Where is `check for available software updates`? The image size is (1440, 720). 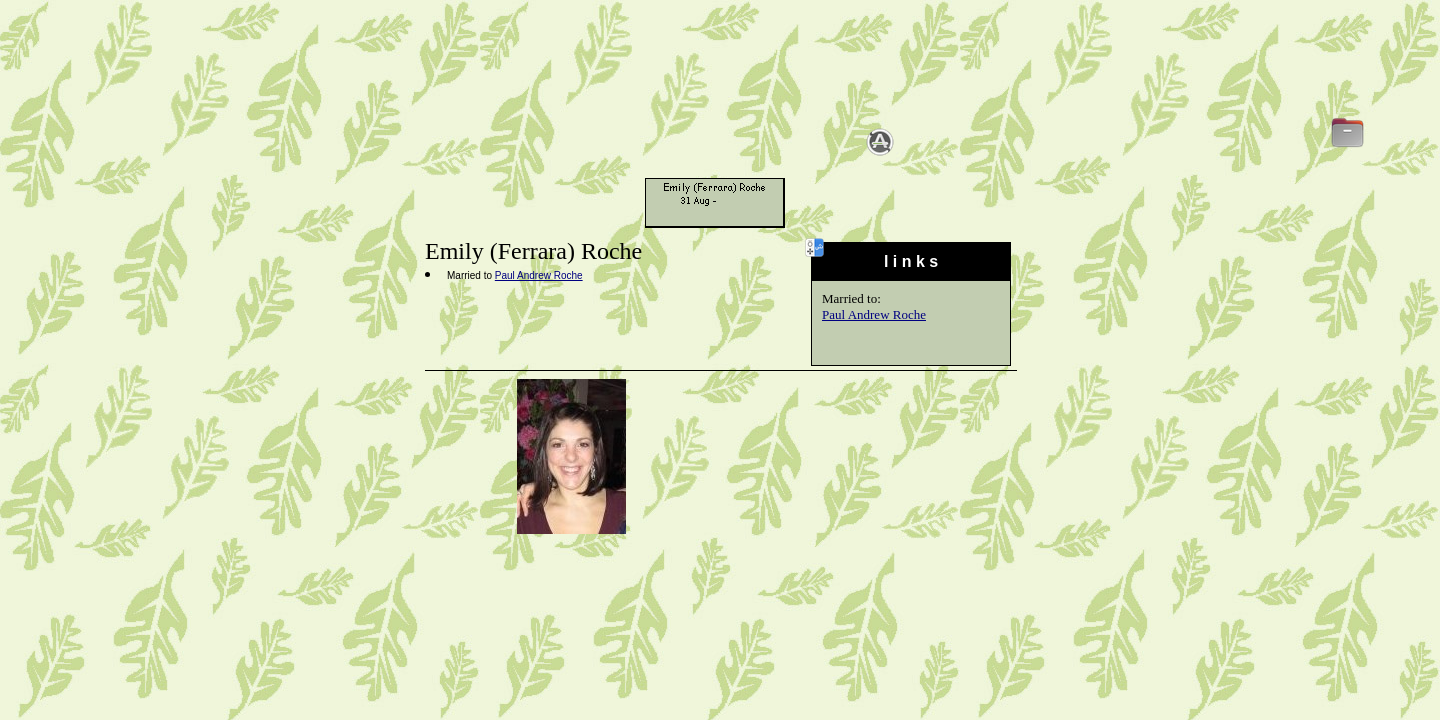 check for available software updates is located at coordinates (880, 142).